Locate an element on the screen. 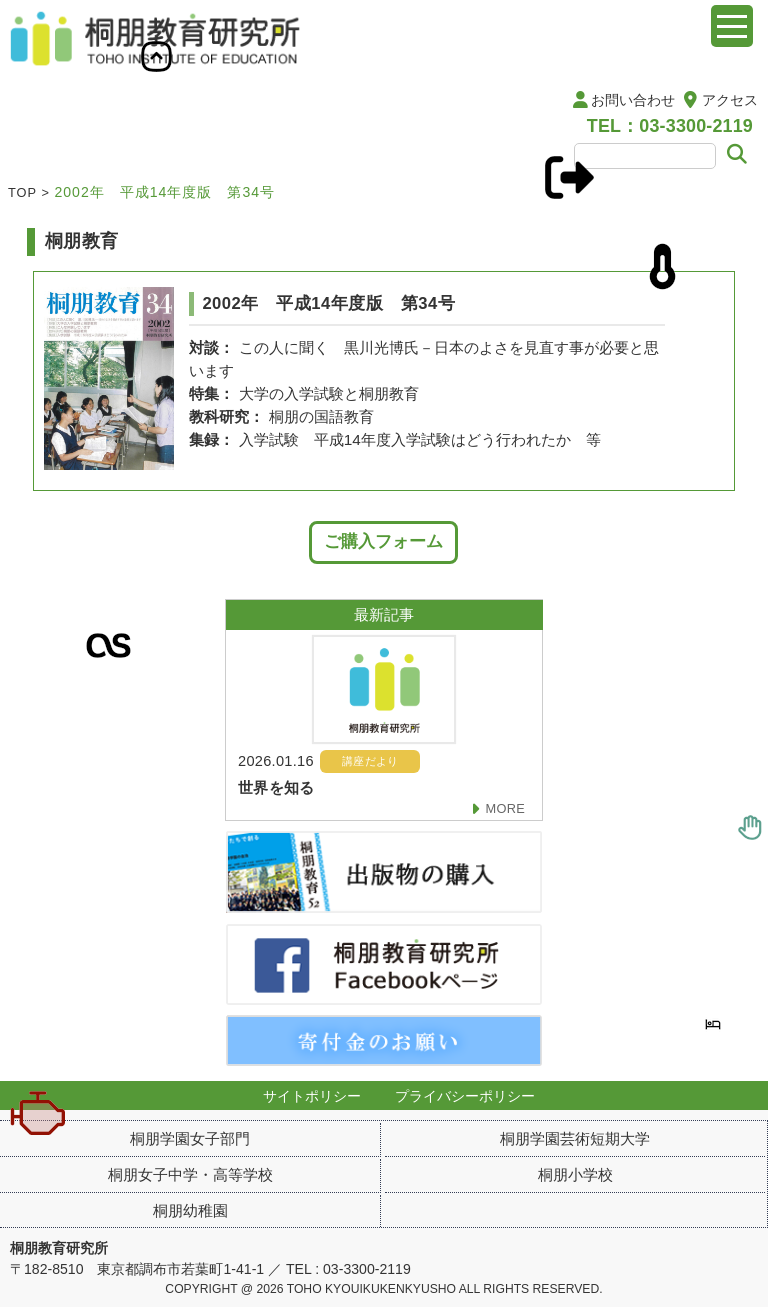  log out of your account is located at coordinates (569, 177).